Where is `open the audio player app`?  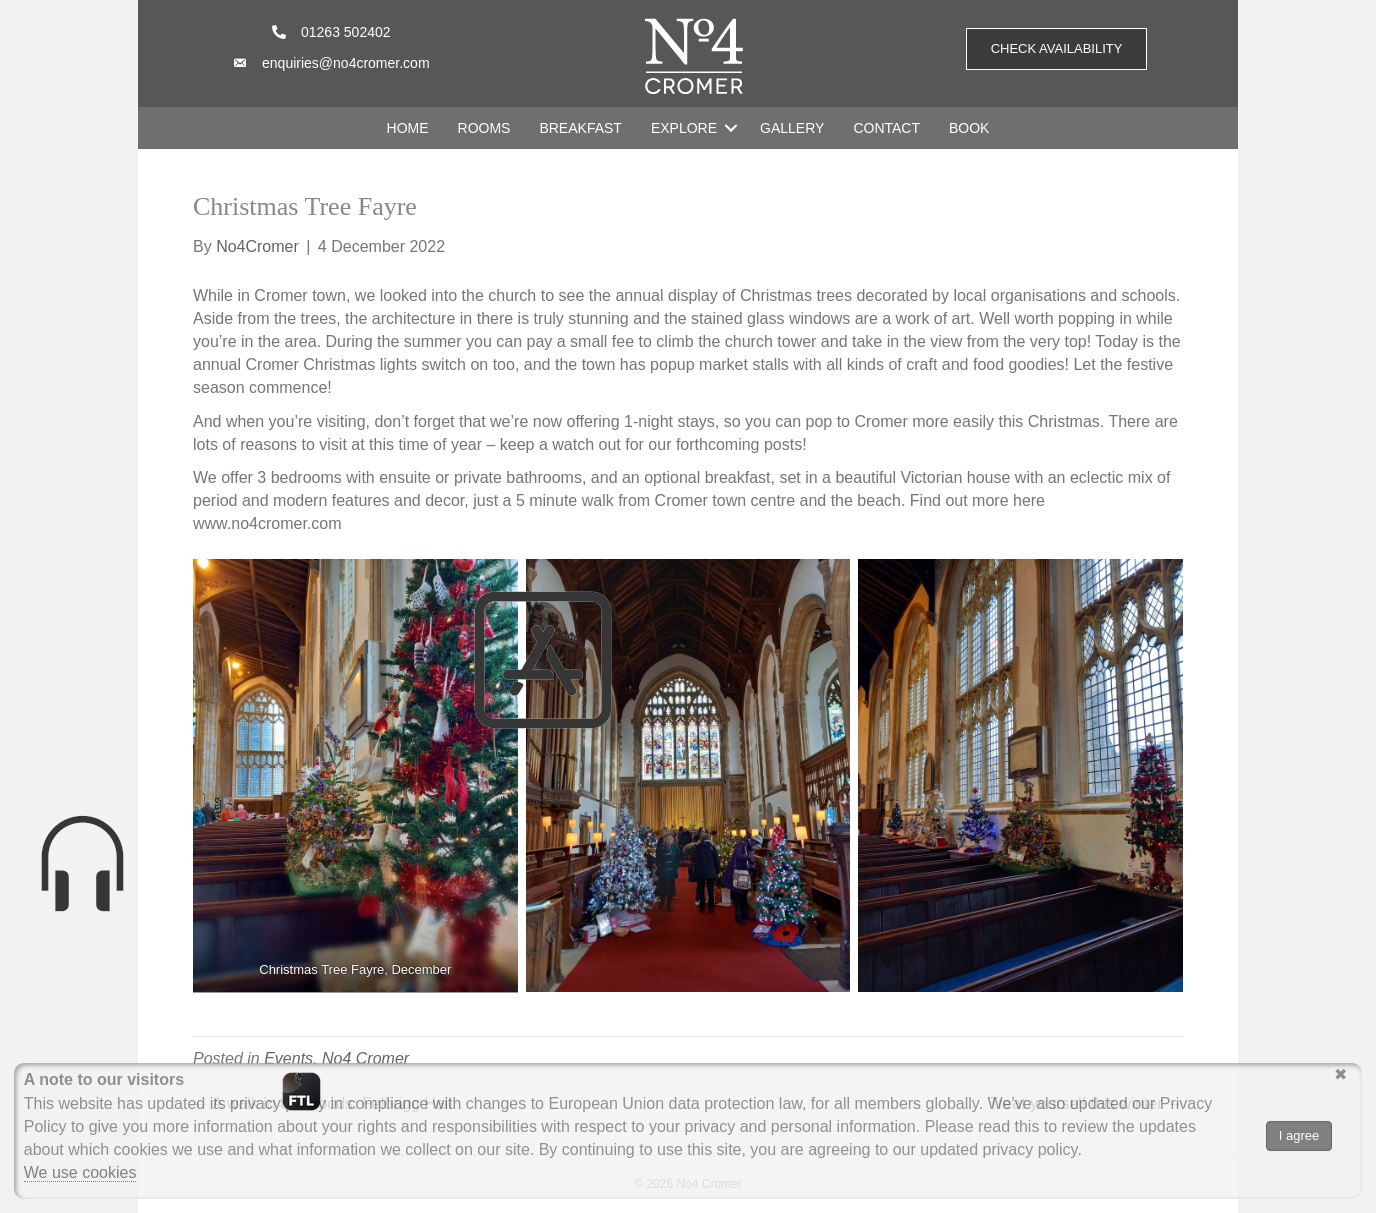 open the audio player app is located at coordinates (82, 863).